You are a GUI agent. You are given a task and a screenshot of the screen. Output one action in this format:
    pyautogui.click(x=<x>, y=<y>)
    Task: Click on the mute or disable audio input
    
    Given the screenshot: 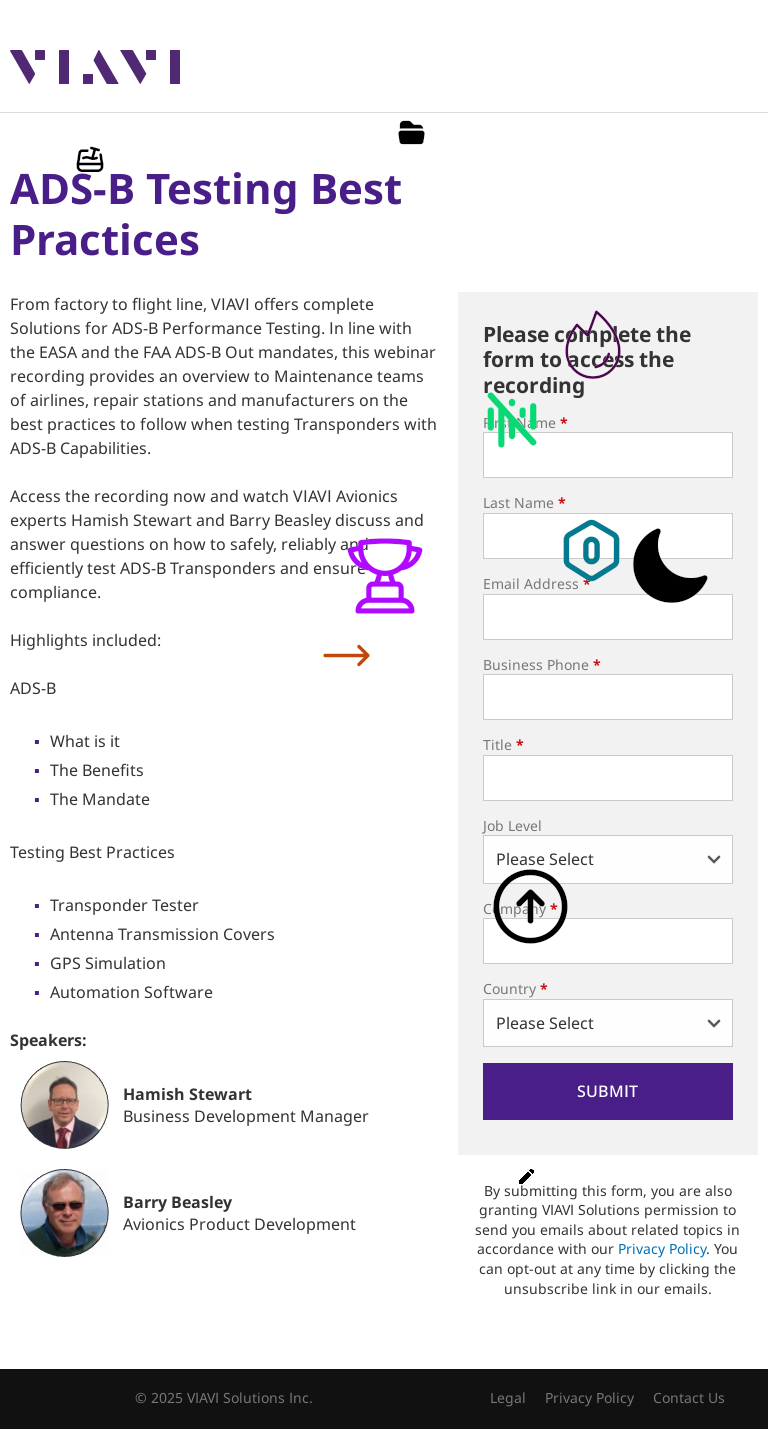 What is the action you would take?
    pyautogui.click(x=512, y=419)
    